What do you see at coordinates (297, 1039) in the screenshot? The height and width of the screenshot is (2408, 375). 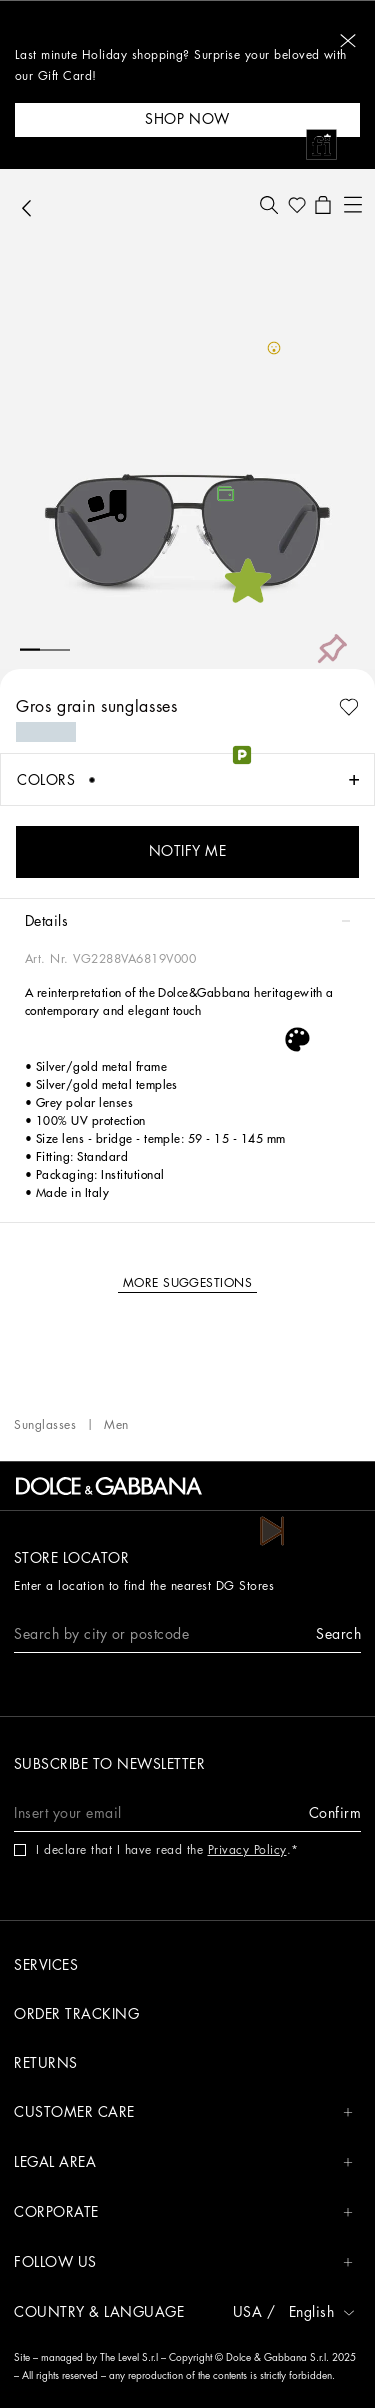 I see `open color picker or theme settings` at bounding box center [297, 1039].